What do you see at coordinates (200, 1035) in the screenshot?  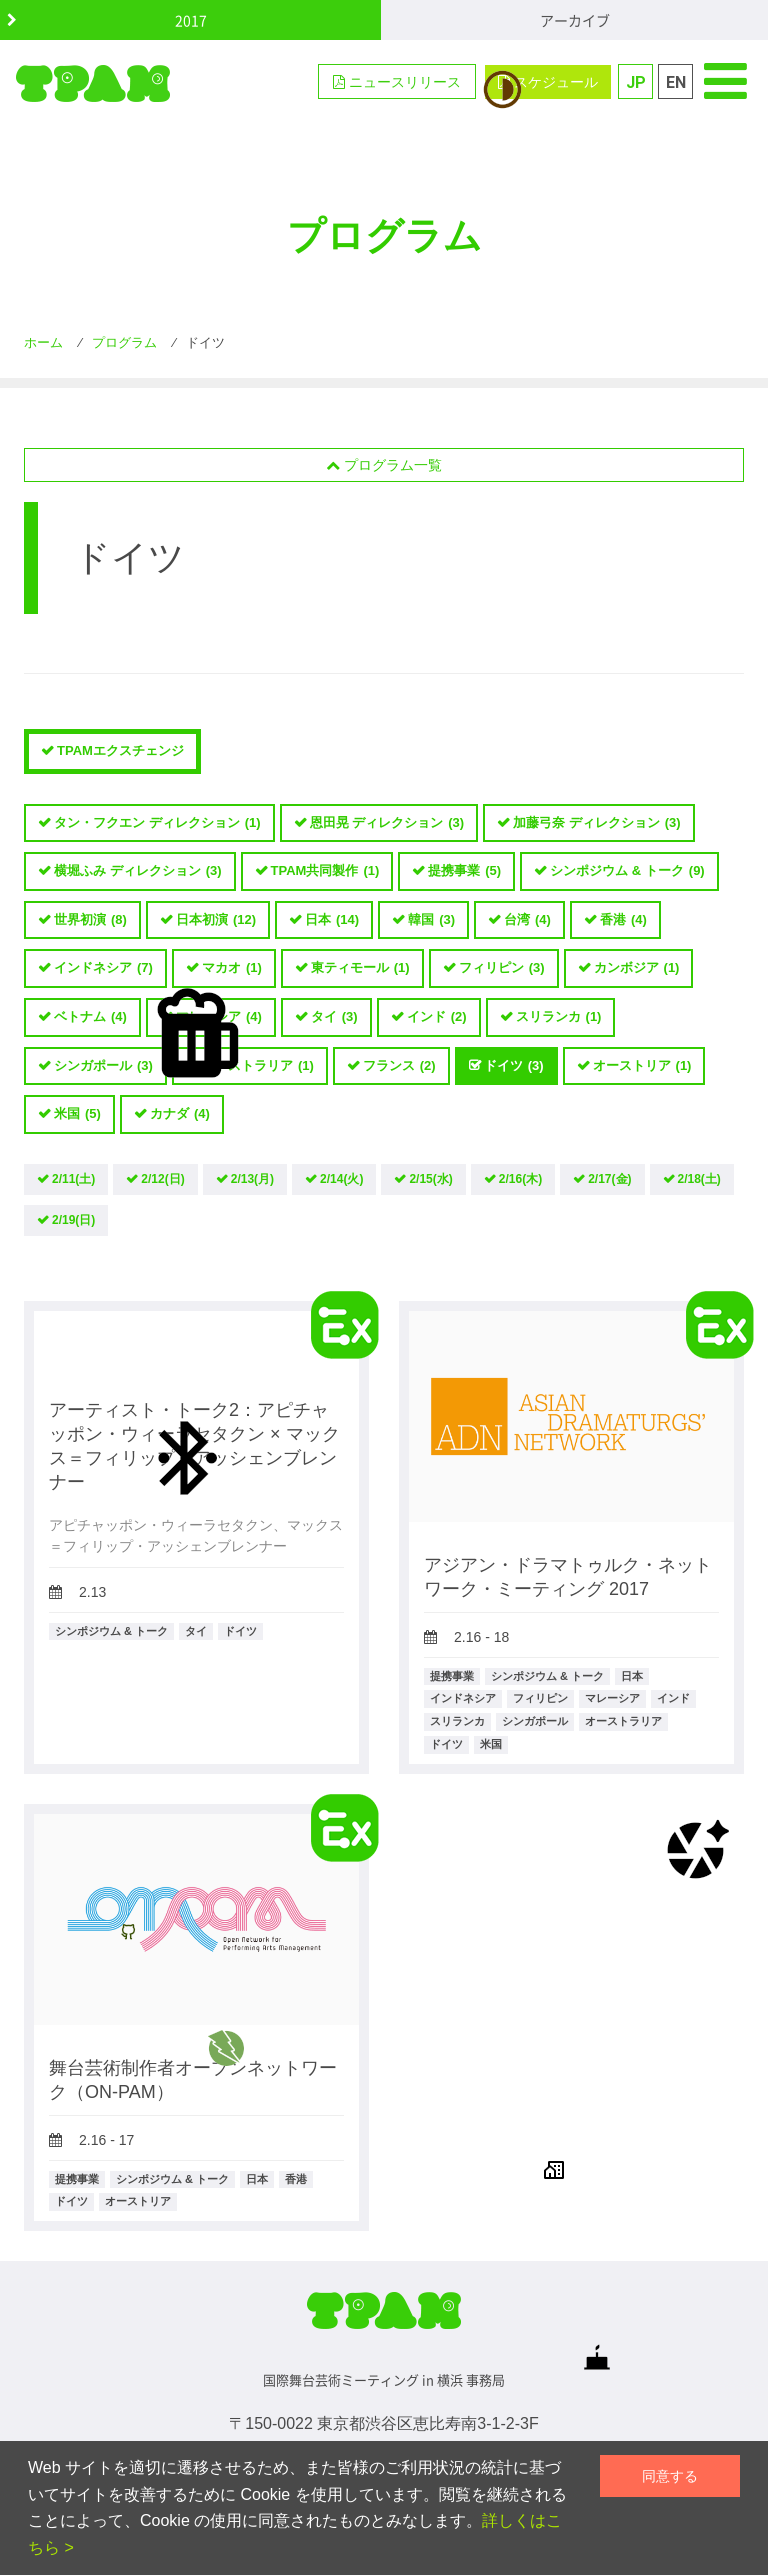 I see `browse nearby bars or breweries` at bounding box center [200, 1035].